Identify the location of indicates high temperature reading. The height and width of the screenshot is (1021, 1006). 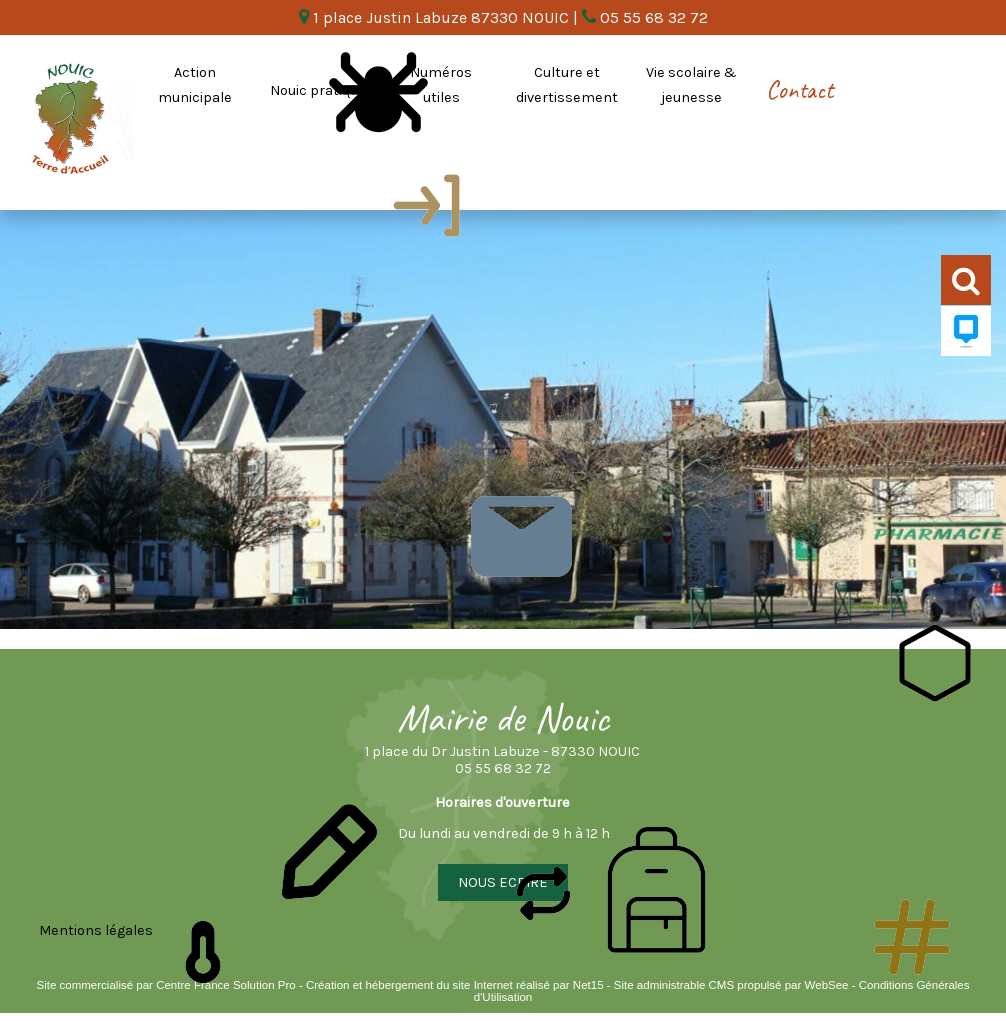
(203, 952).